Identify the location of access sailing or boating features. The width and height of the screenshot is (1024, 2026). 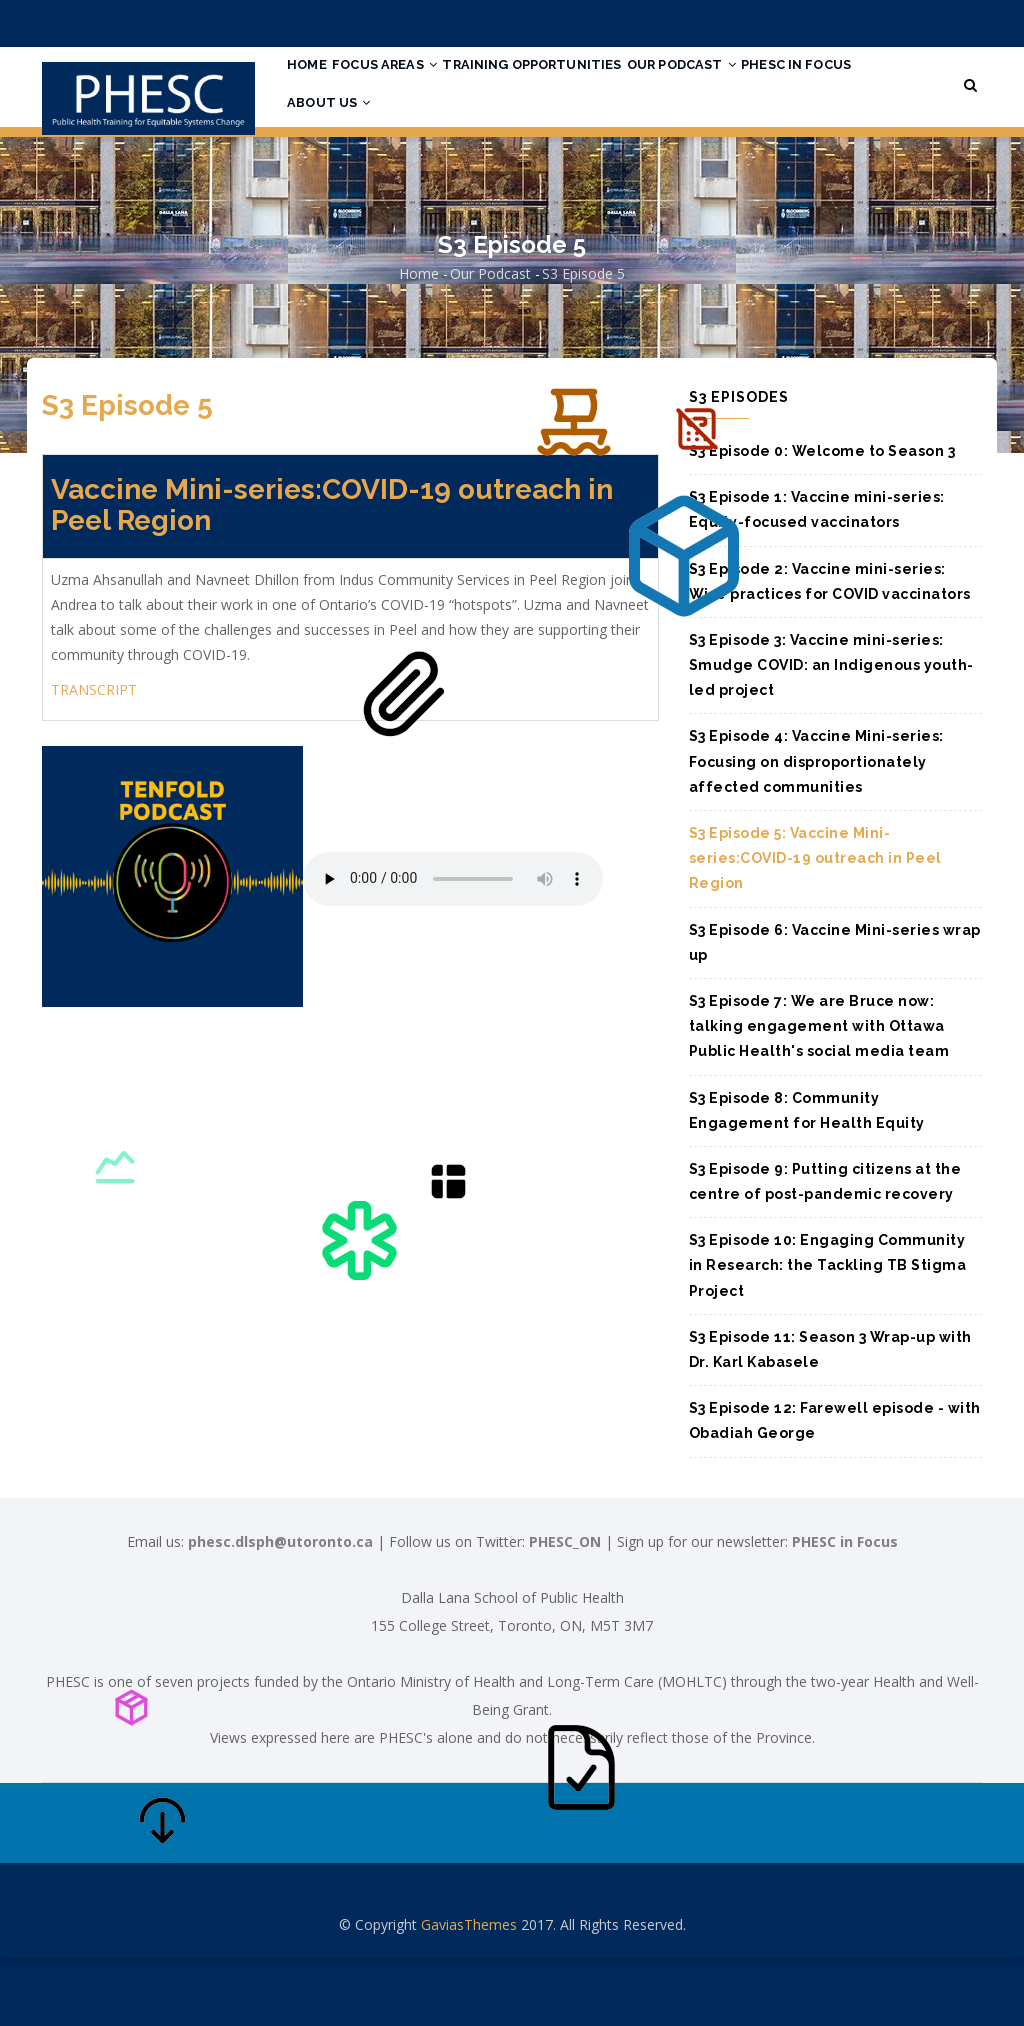
(574, 422).